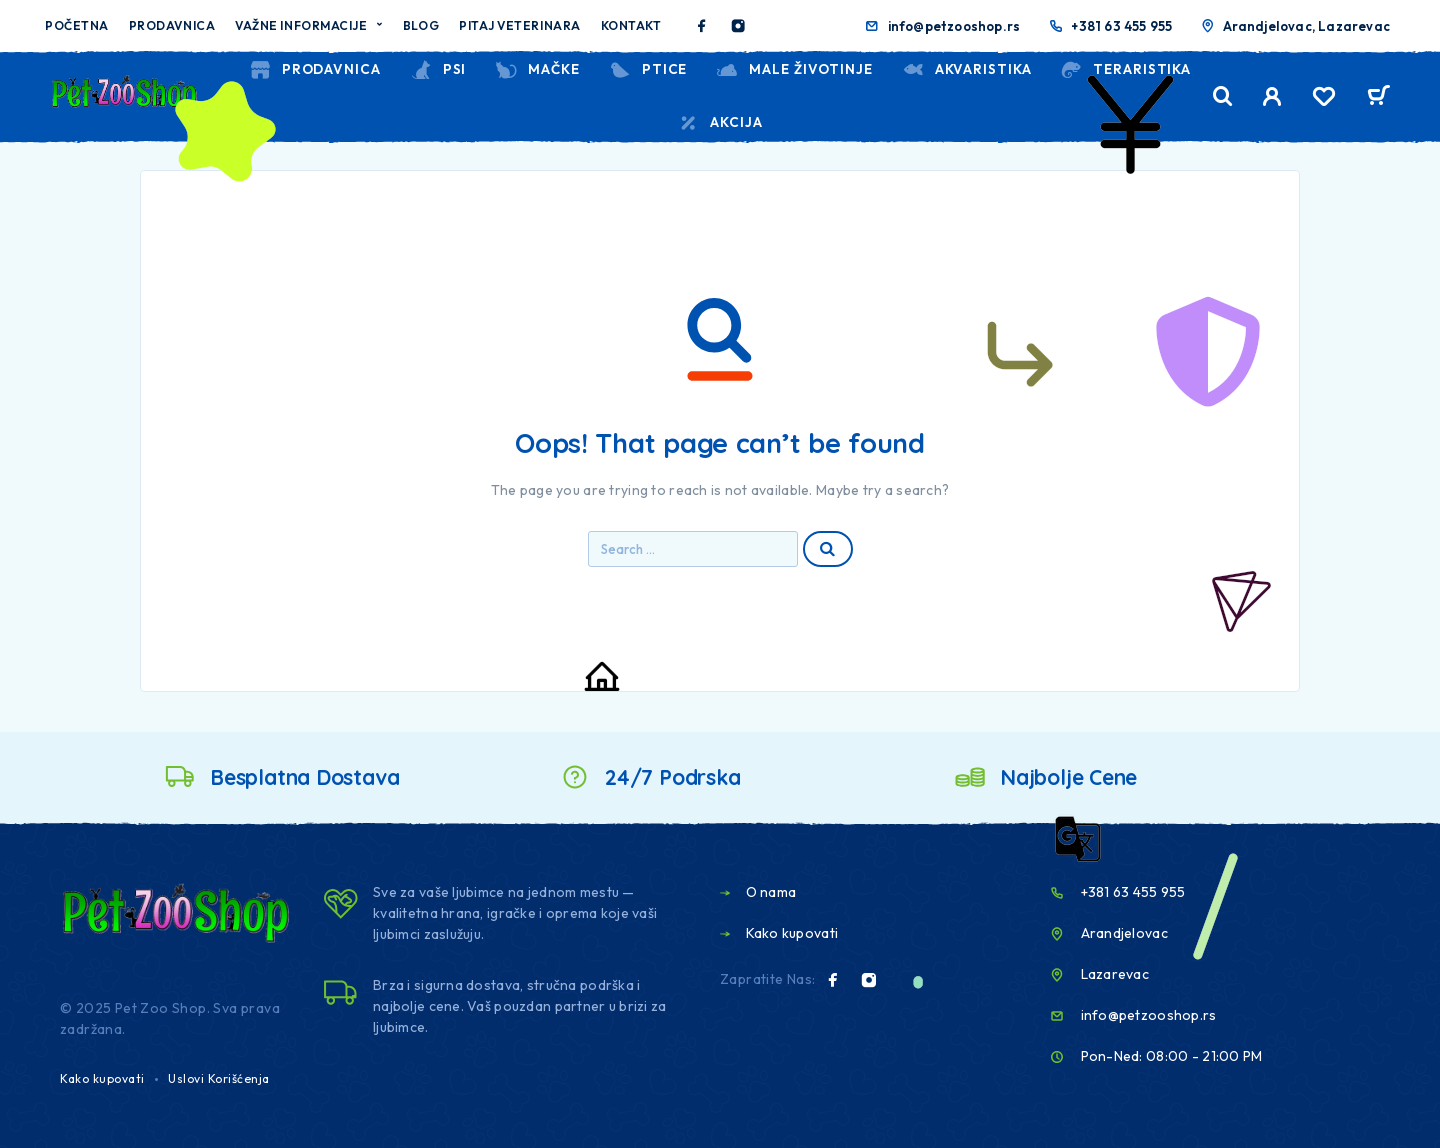 The width and height of the screenshot is (1440, 1148). I want to click on view prices in Japanese yen, so click(1130, 122).